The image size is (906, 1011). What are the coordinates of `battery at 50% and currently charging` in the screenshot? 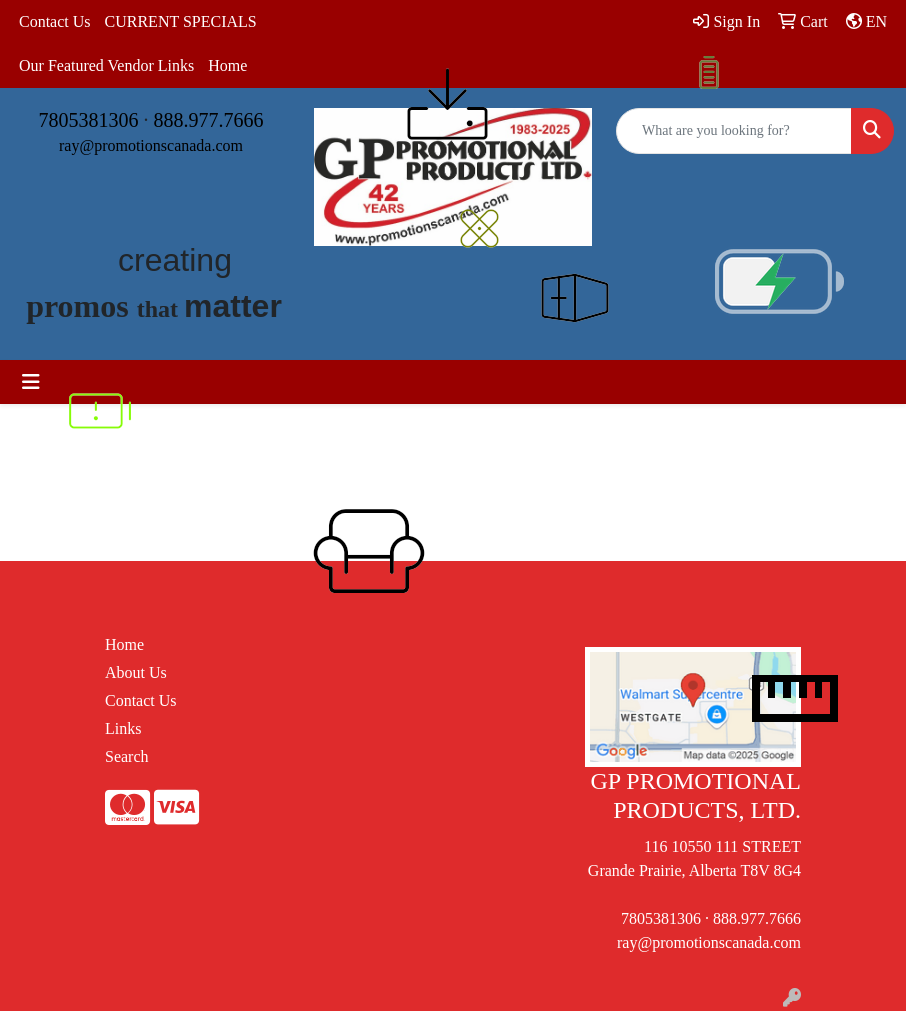 It's located at (779, 281).